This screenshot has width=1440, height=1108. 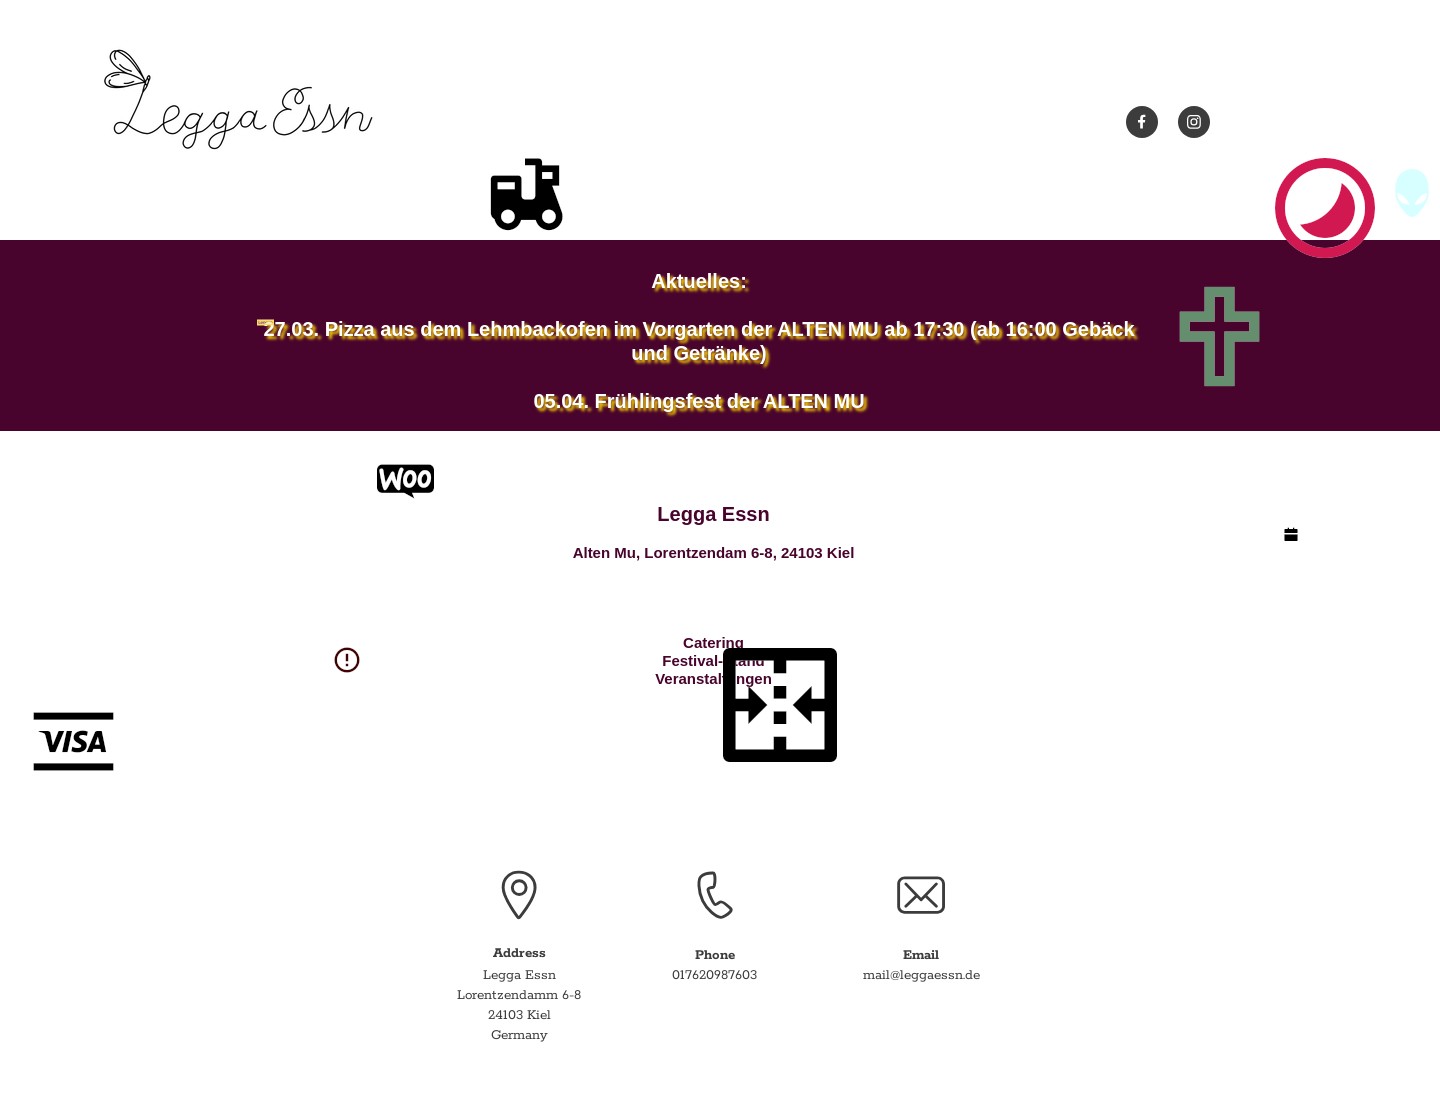 What do you see at coordinates (405, 481) in the screenshot?
I see `WooCommerce logo - access your online store dashboard` at bounding box center [405, 481].